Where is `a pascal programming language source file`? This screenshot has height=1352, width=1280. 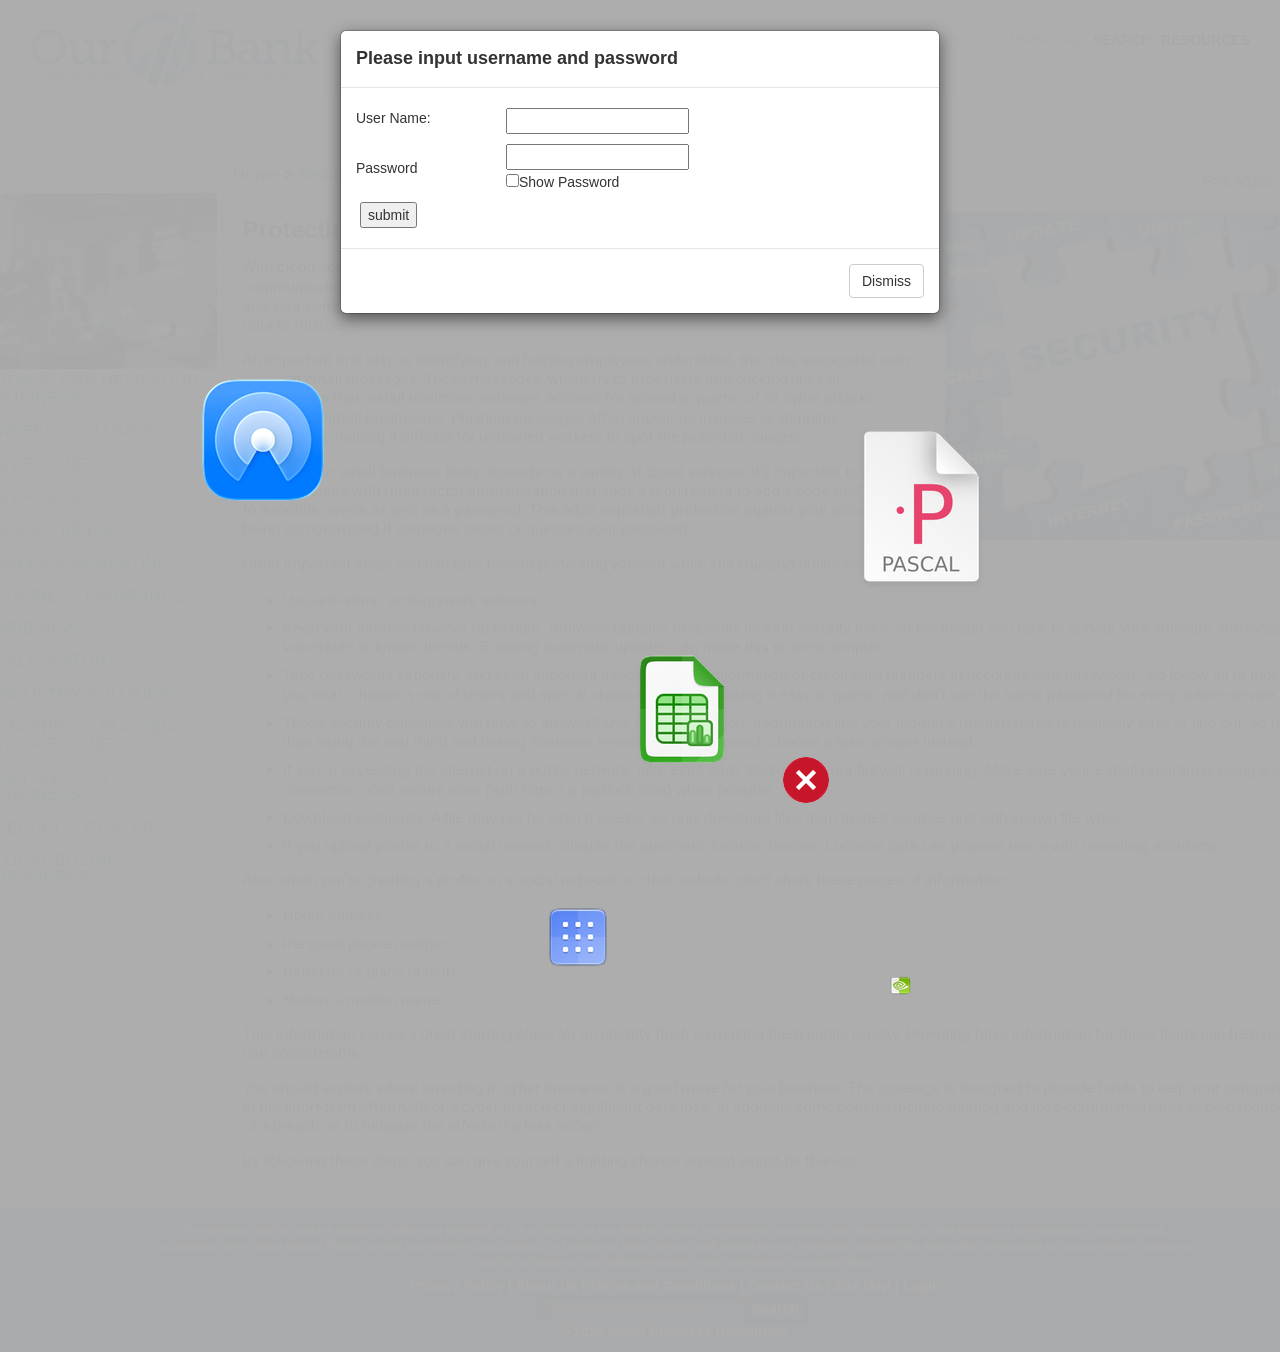
a pascal programming language source file is located at coordinates (921, 509).